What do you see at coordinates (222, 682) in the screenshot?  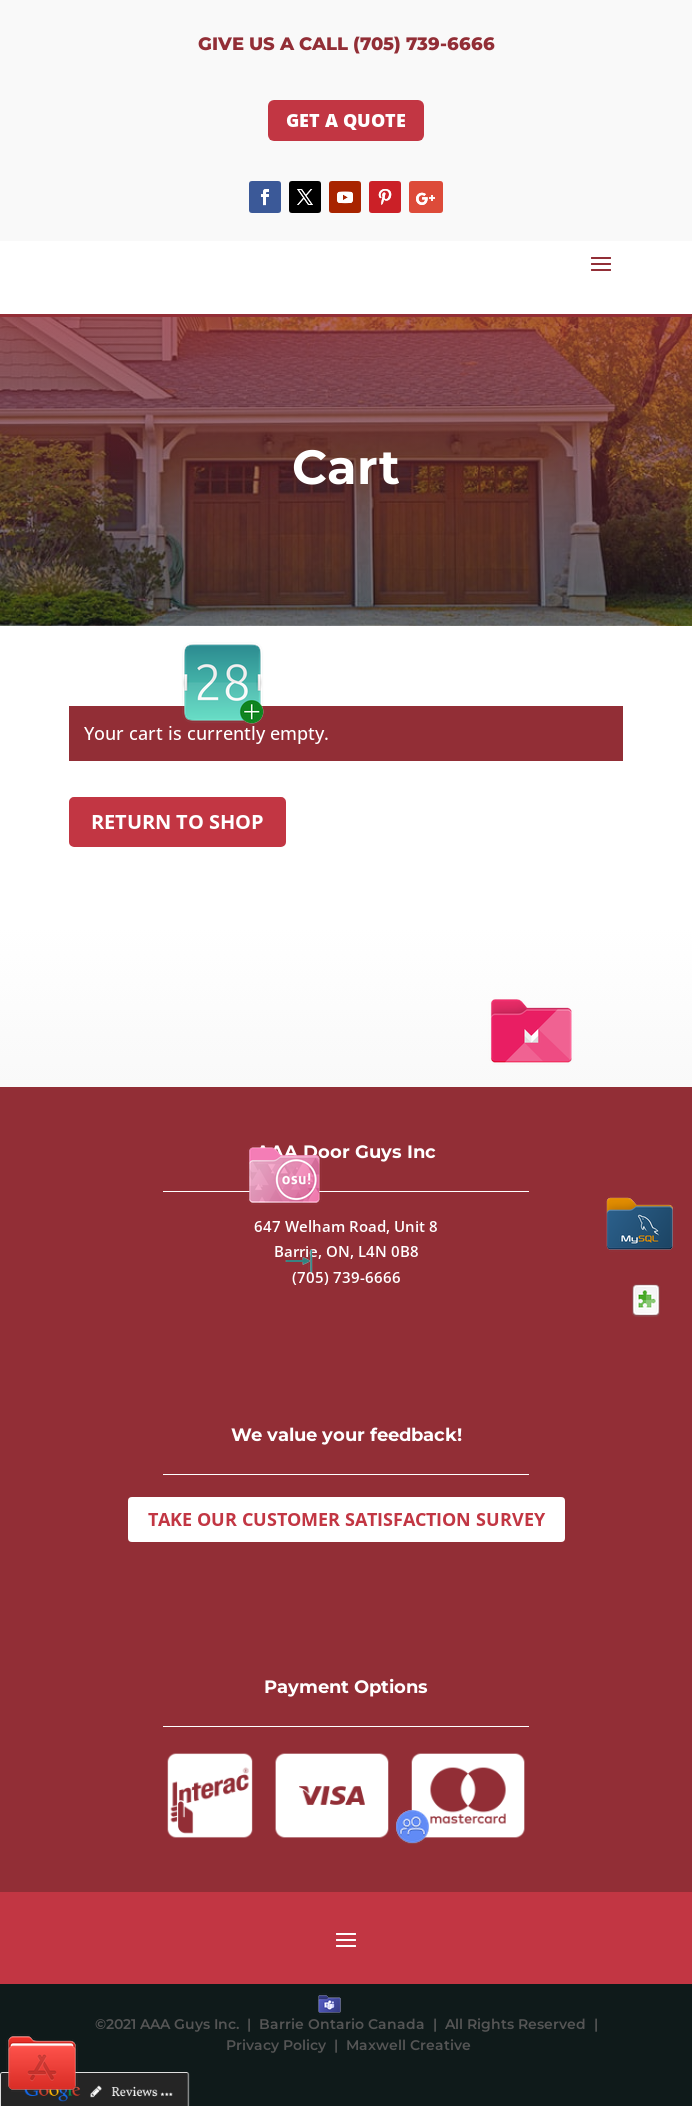 I see `create a new calendar appointment` at bounding box center [222, 682].